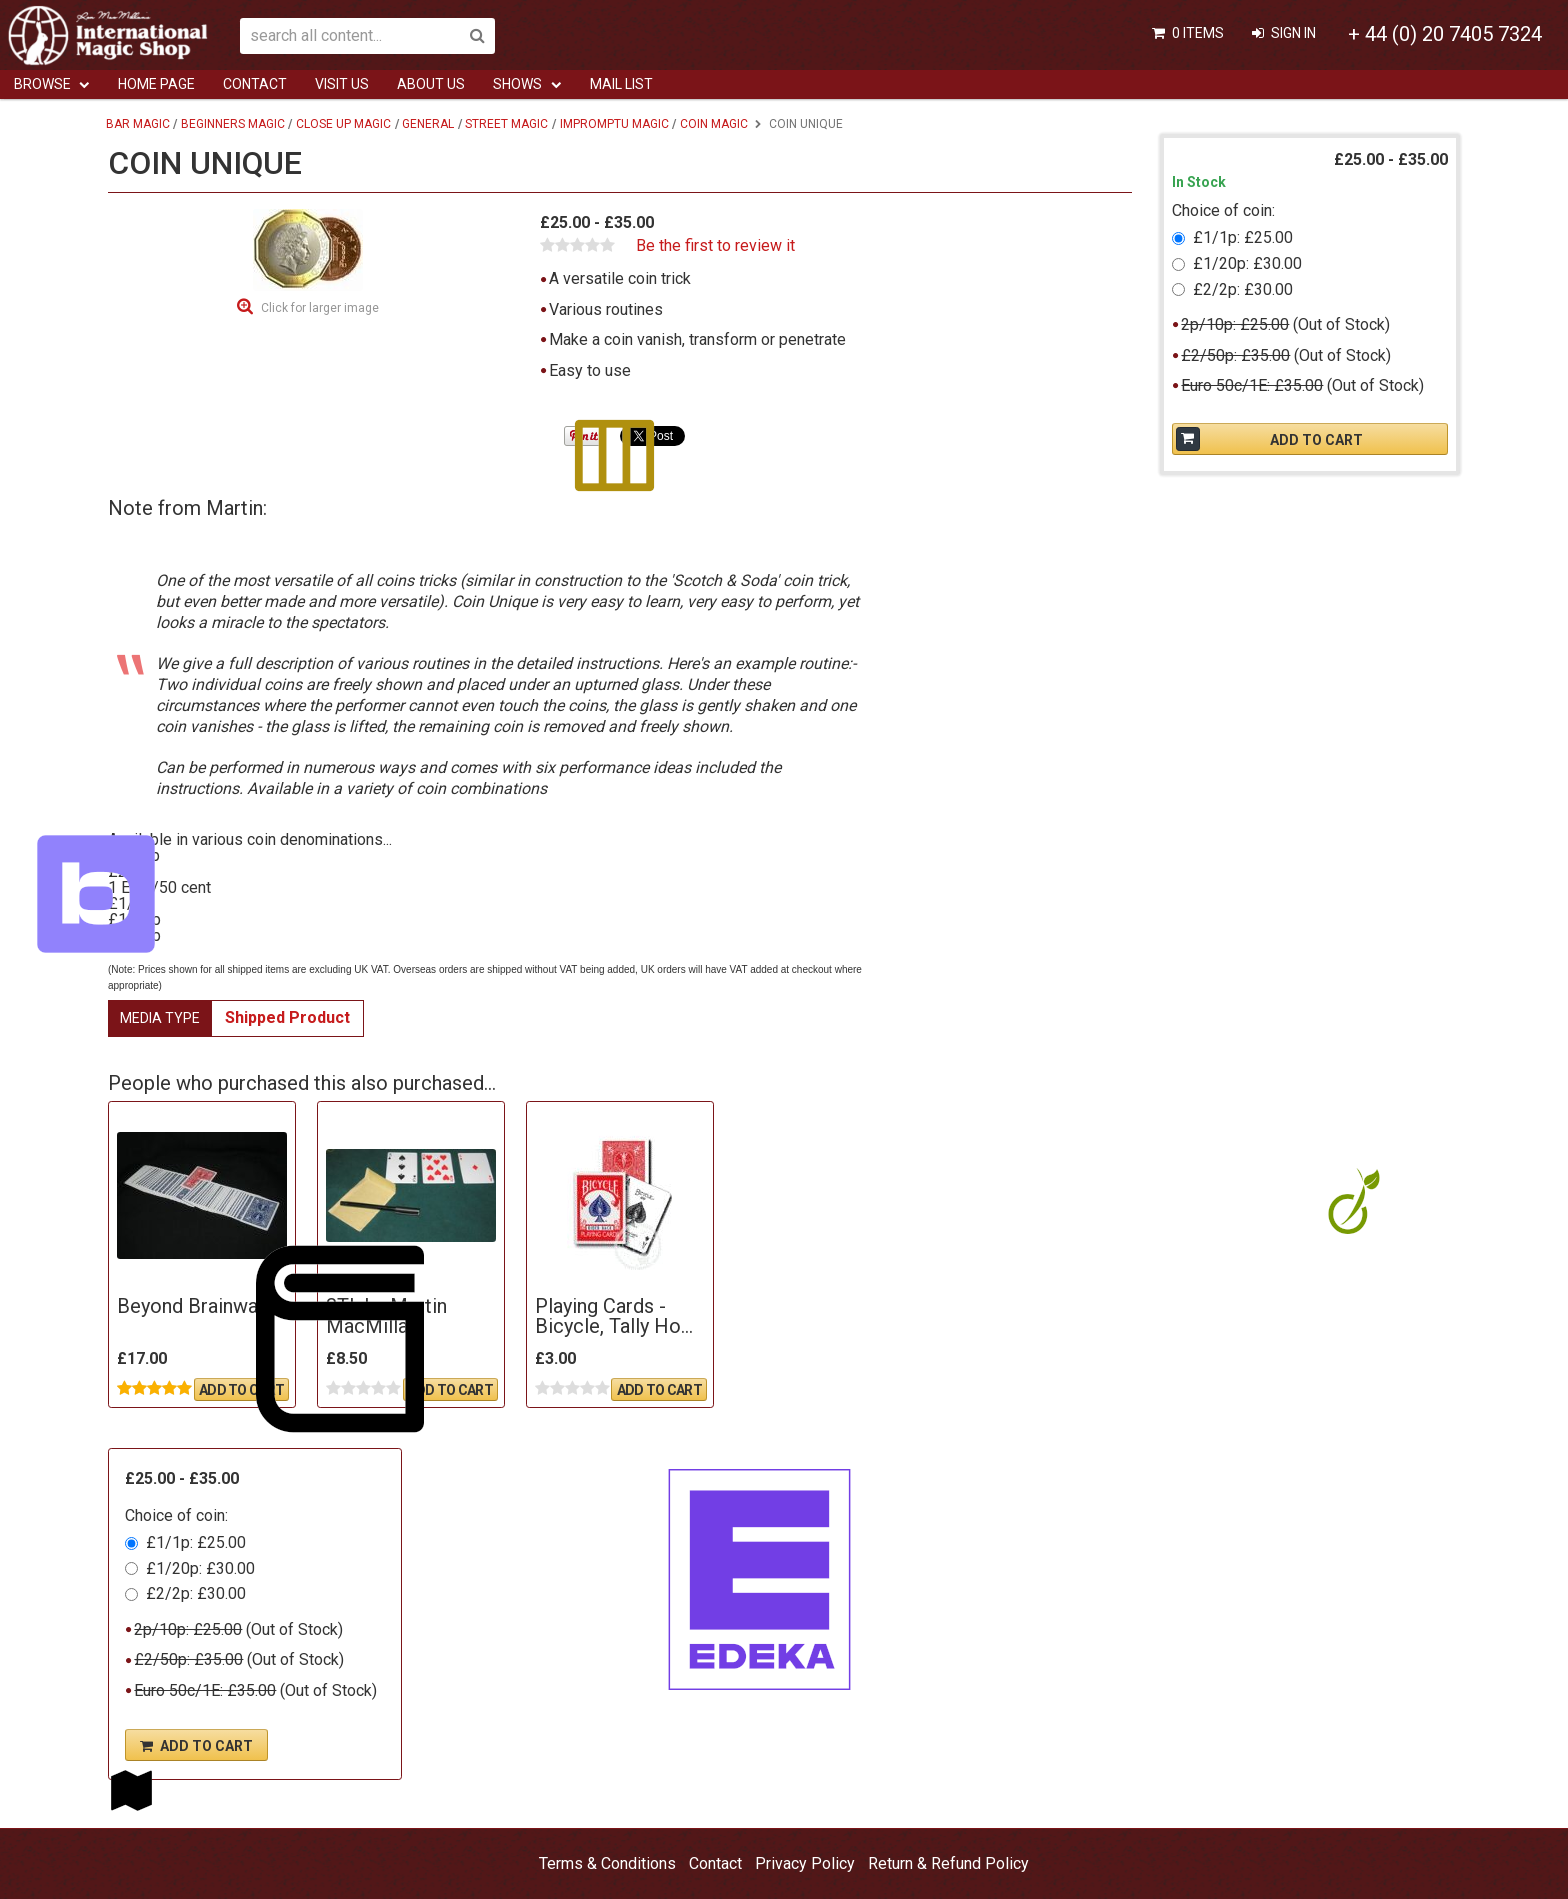  What do you see at coordinates (759, 1579) in the screenshot?
I see `open the EDEKA grocery store app` at bounding box center [759, 1579].